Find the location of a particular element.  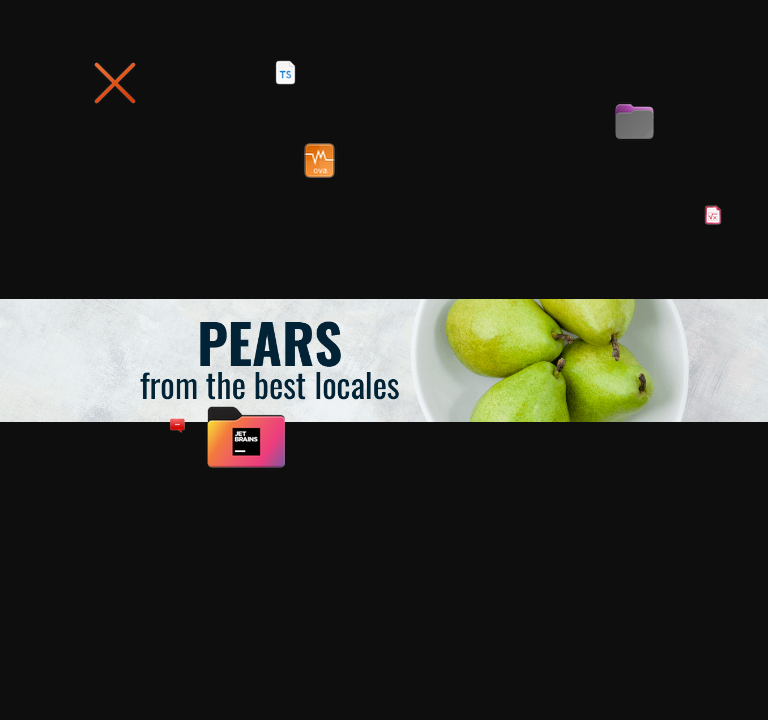

delete or remove an item is located at coordinates (115, 83).